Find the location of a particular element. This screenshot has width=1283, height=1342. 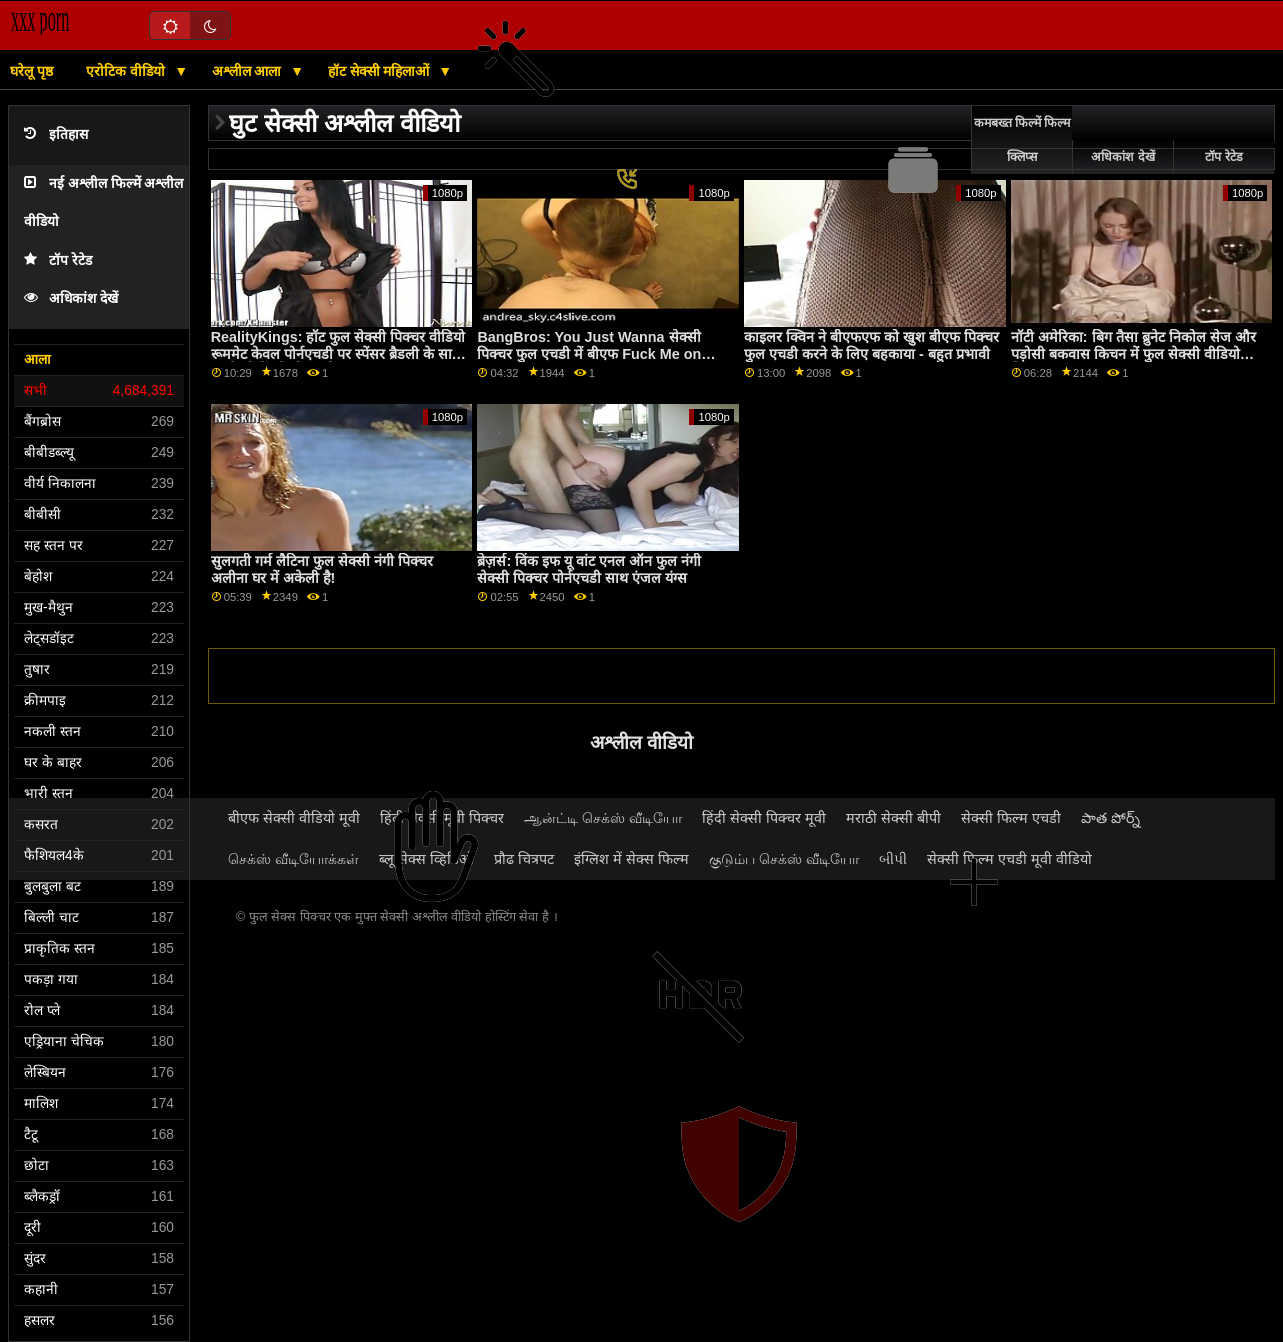

view photo albums is located at coordinates (913, 170).